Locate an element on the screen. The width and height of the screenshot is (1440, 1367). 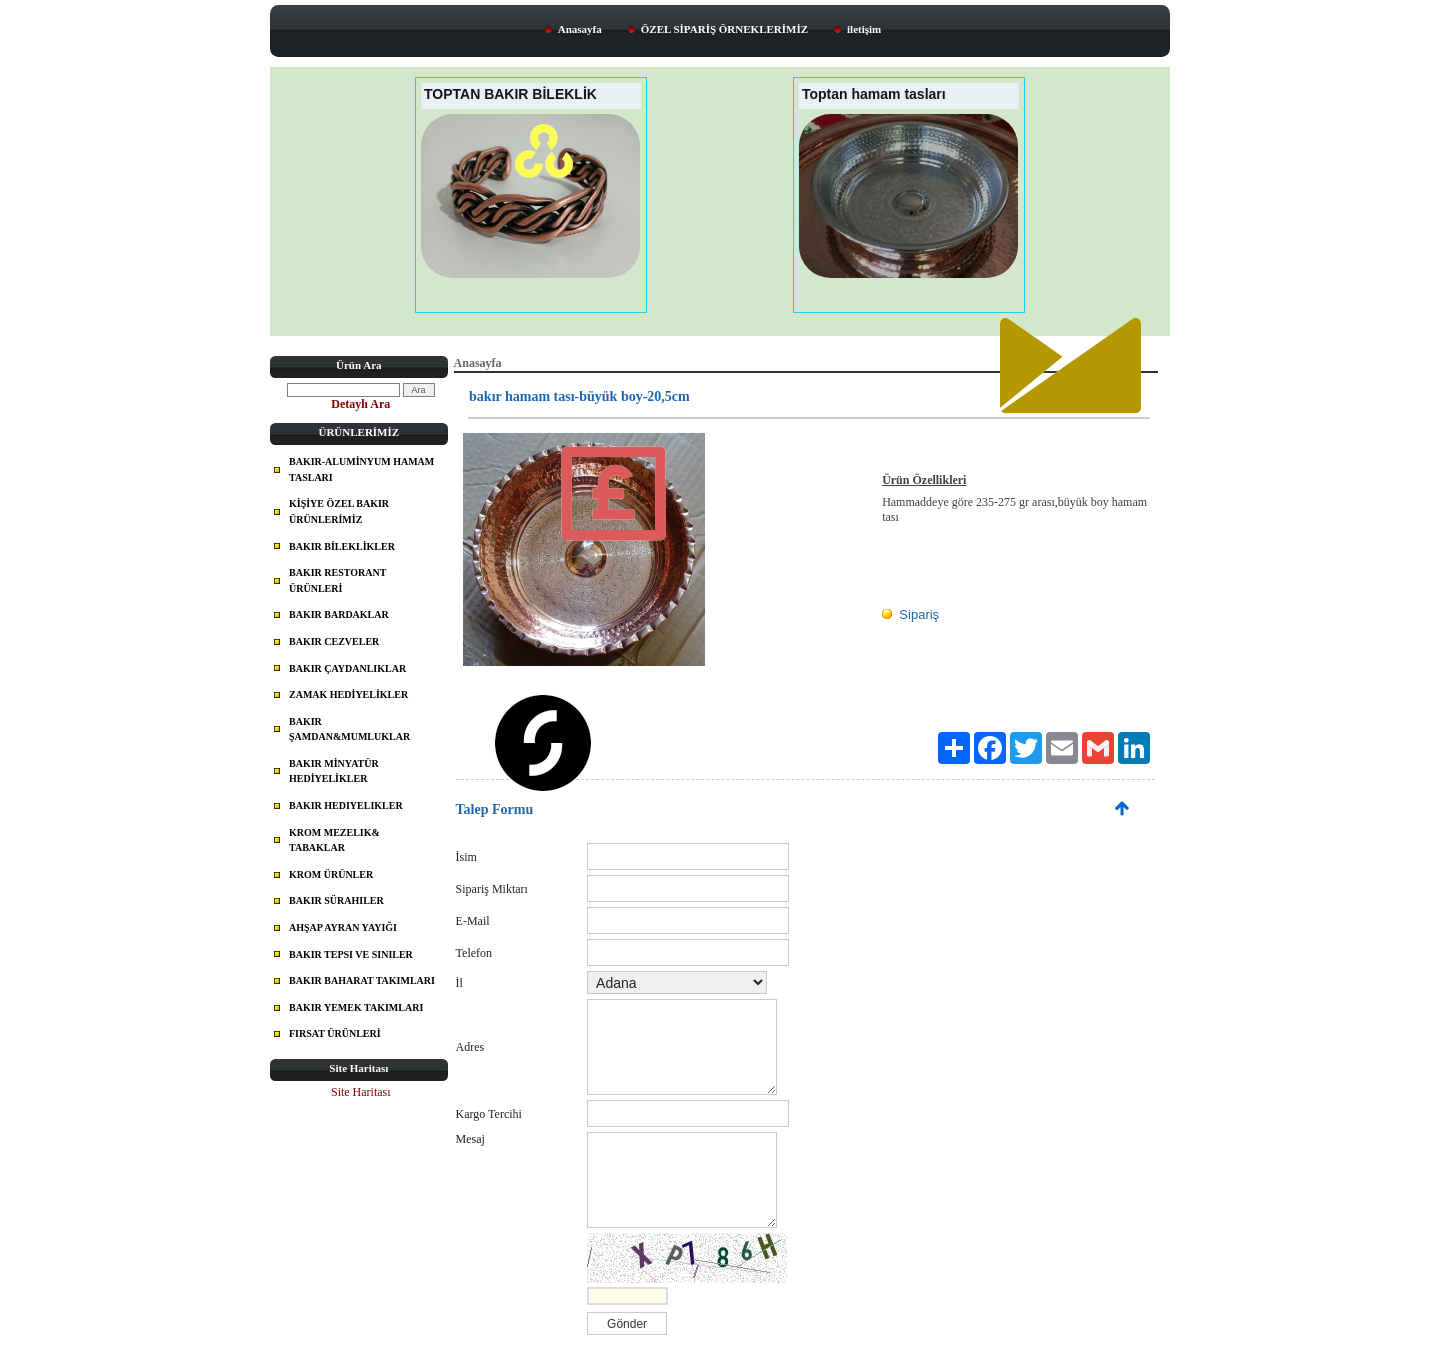
view balance in british pounds is located at coordinates (613, 493).